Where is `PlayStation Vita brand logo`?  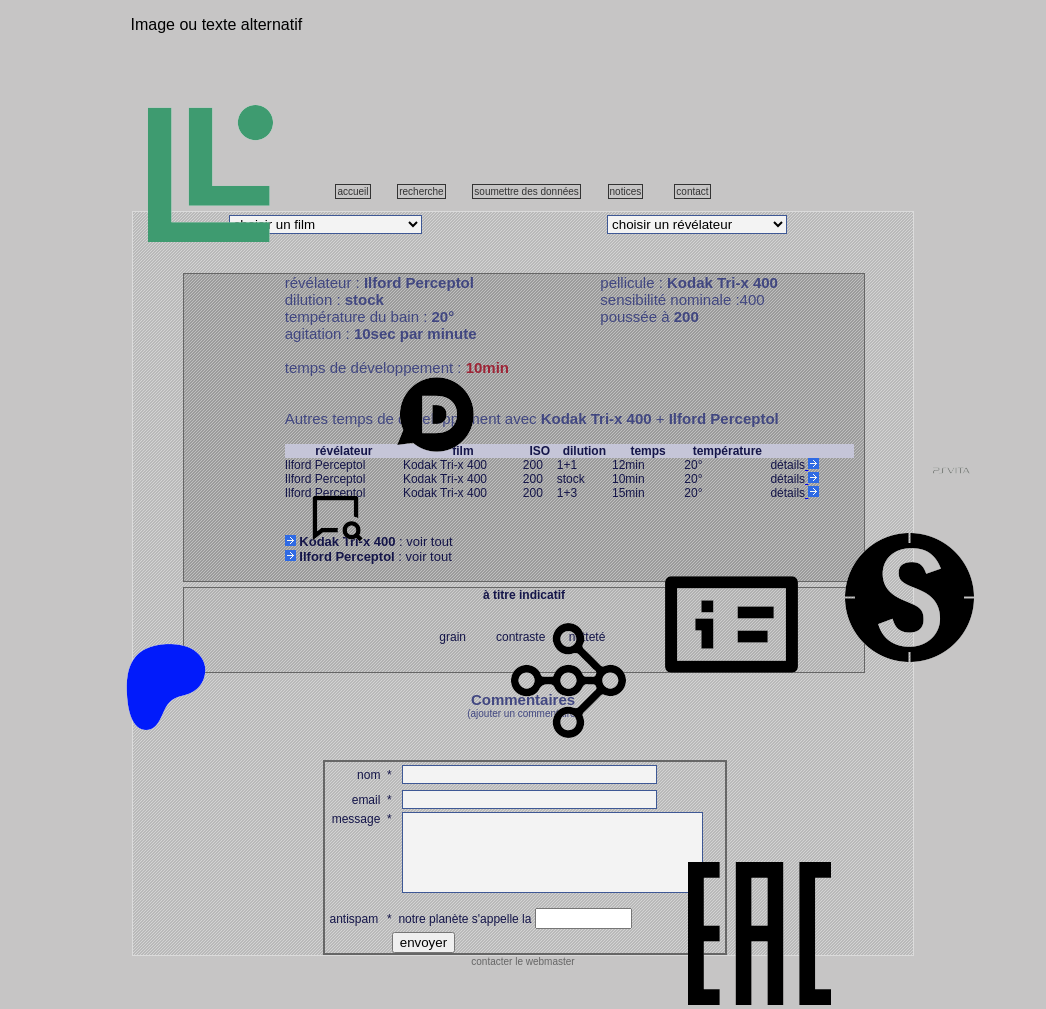 PlayStation Vita brand logo is located at coordinates (951, 470).